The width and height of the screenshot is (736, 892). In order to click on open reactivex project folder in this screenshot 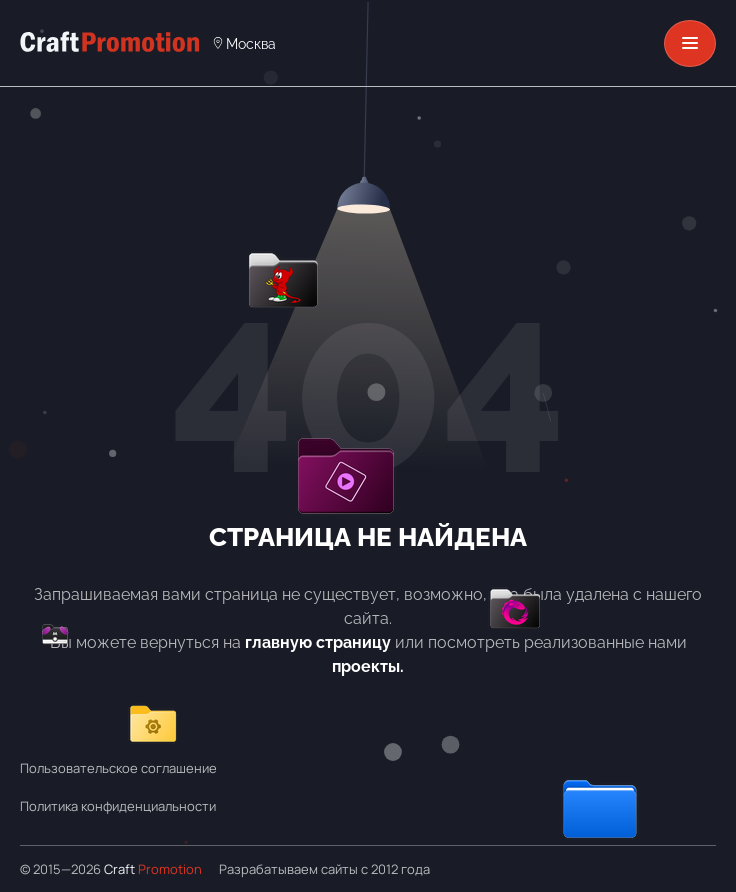, I will do `click(515, 610)`.